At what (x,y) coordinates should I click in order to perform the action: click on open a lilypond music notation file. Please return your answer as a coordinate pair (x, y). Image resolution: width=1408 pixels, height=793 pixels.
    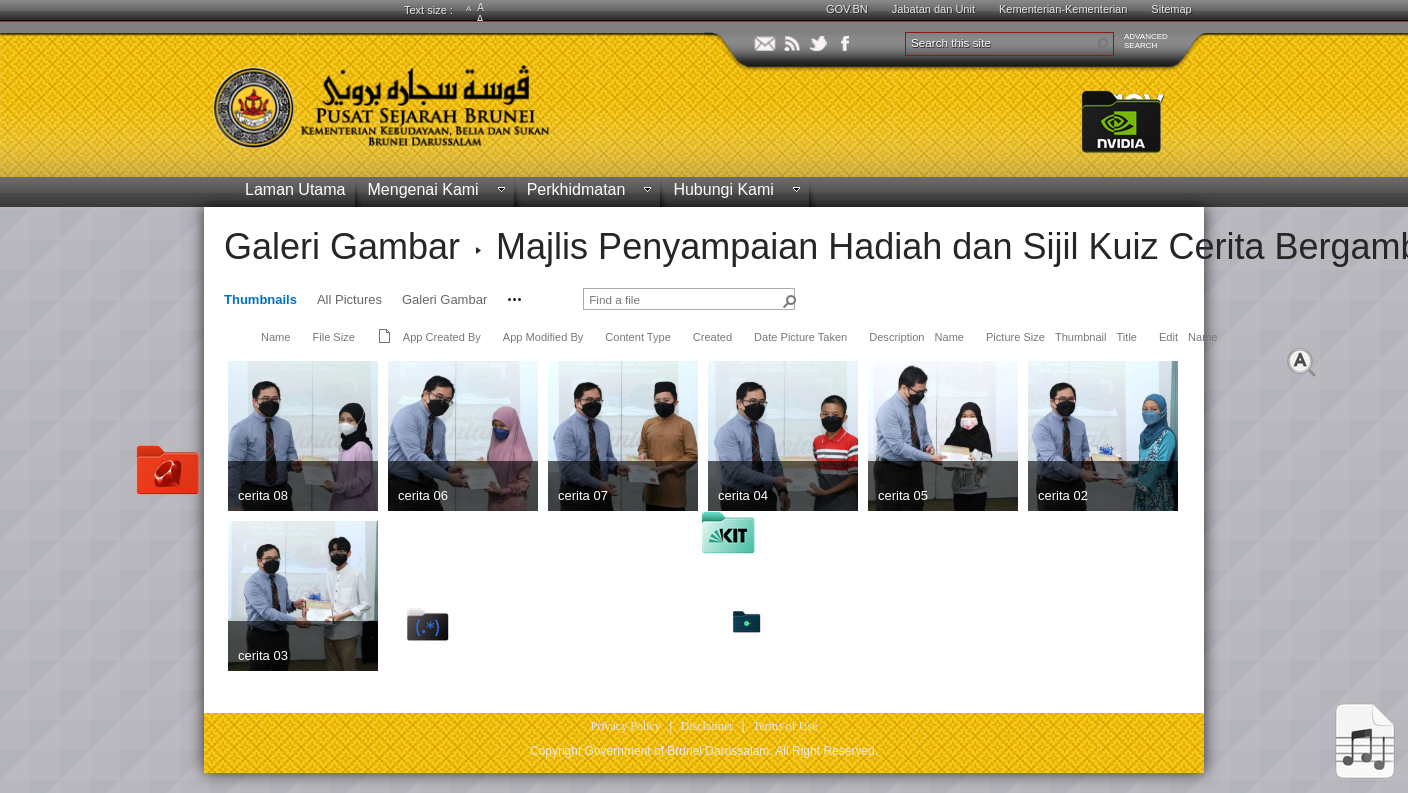
    Looking at the image, I should click on (1365, 741).